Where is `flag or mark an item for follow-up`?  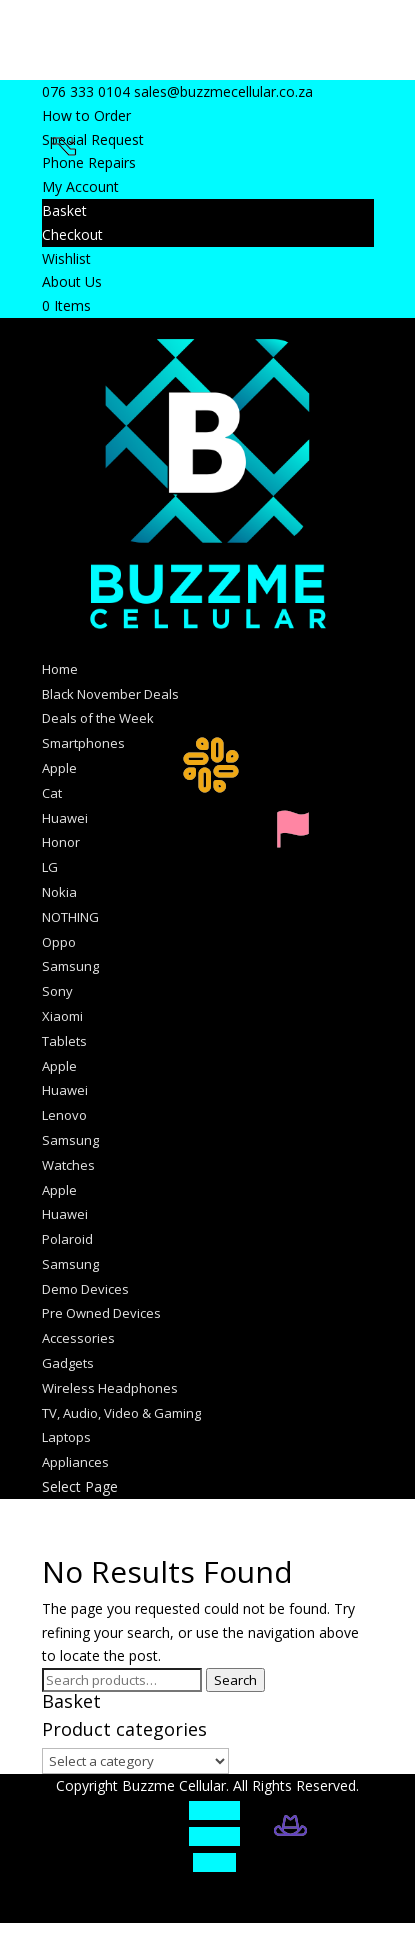
flag or mark an item for follow-up is located at coordinates (293, 829).